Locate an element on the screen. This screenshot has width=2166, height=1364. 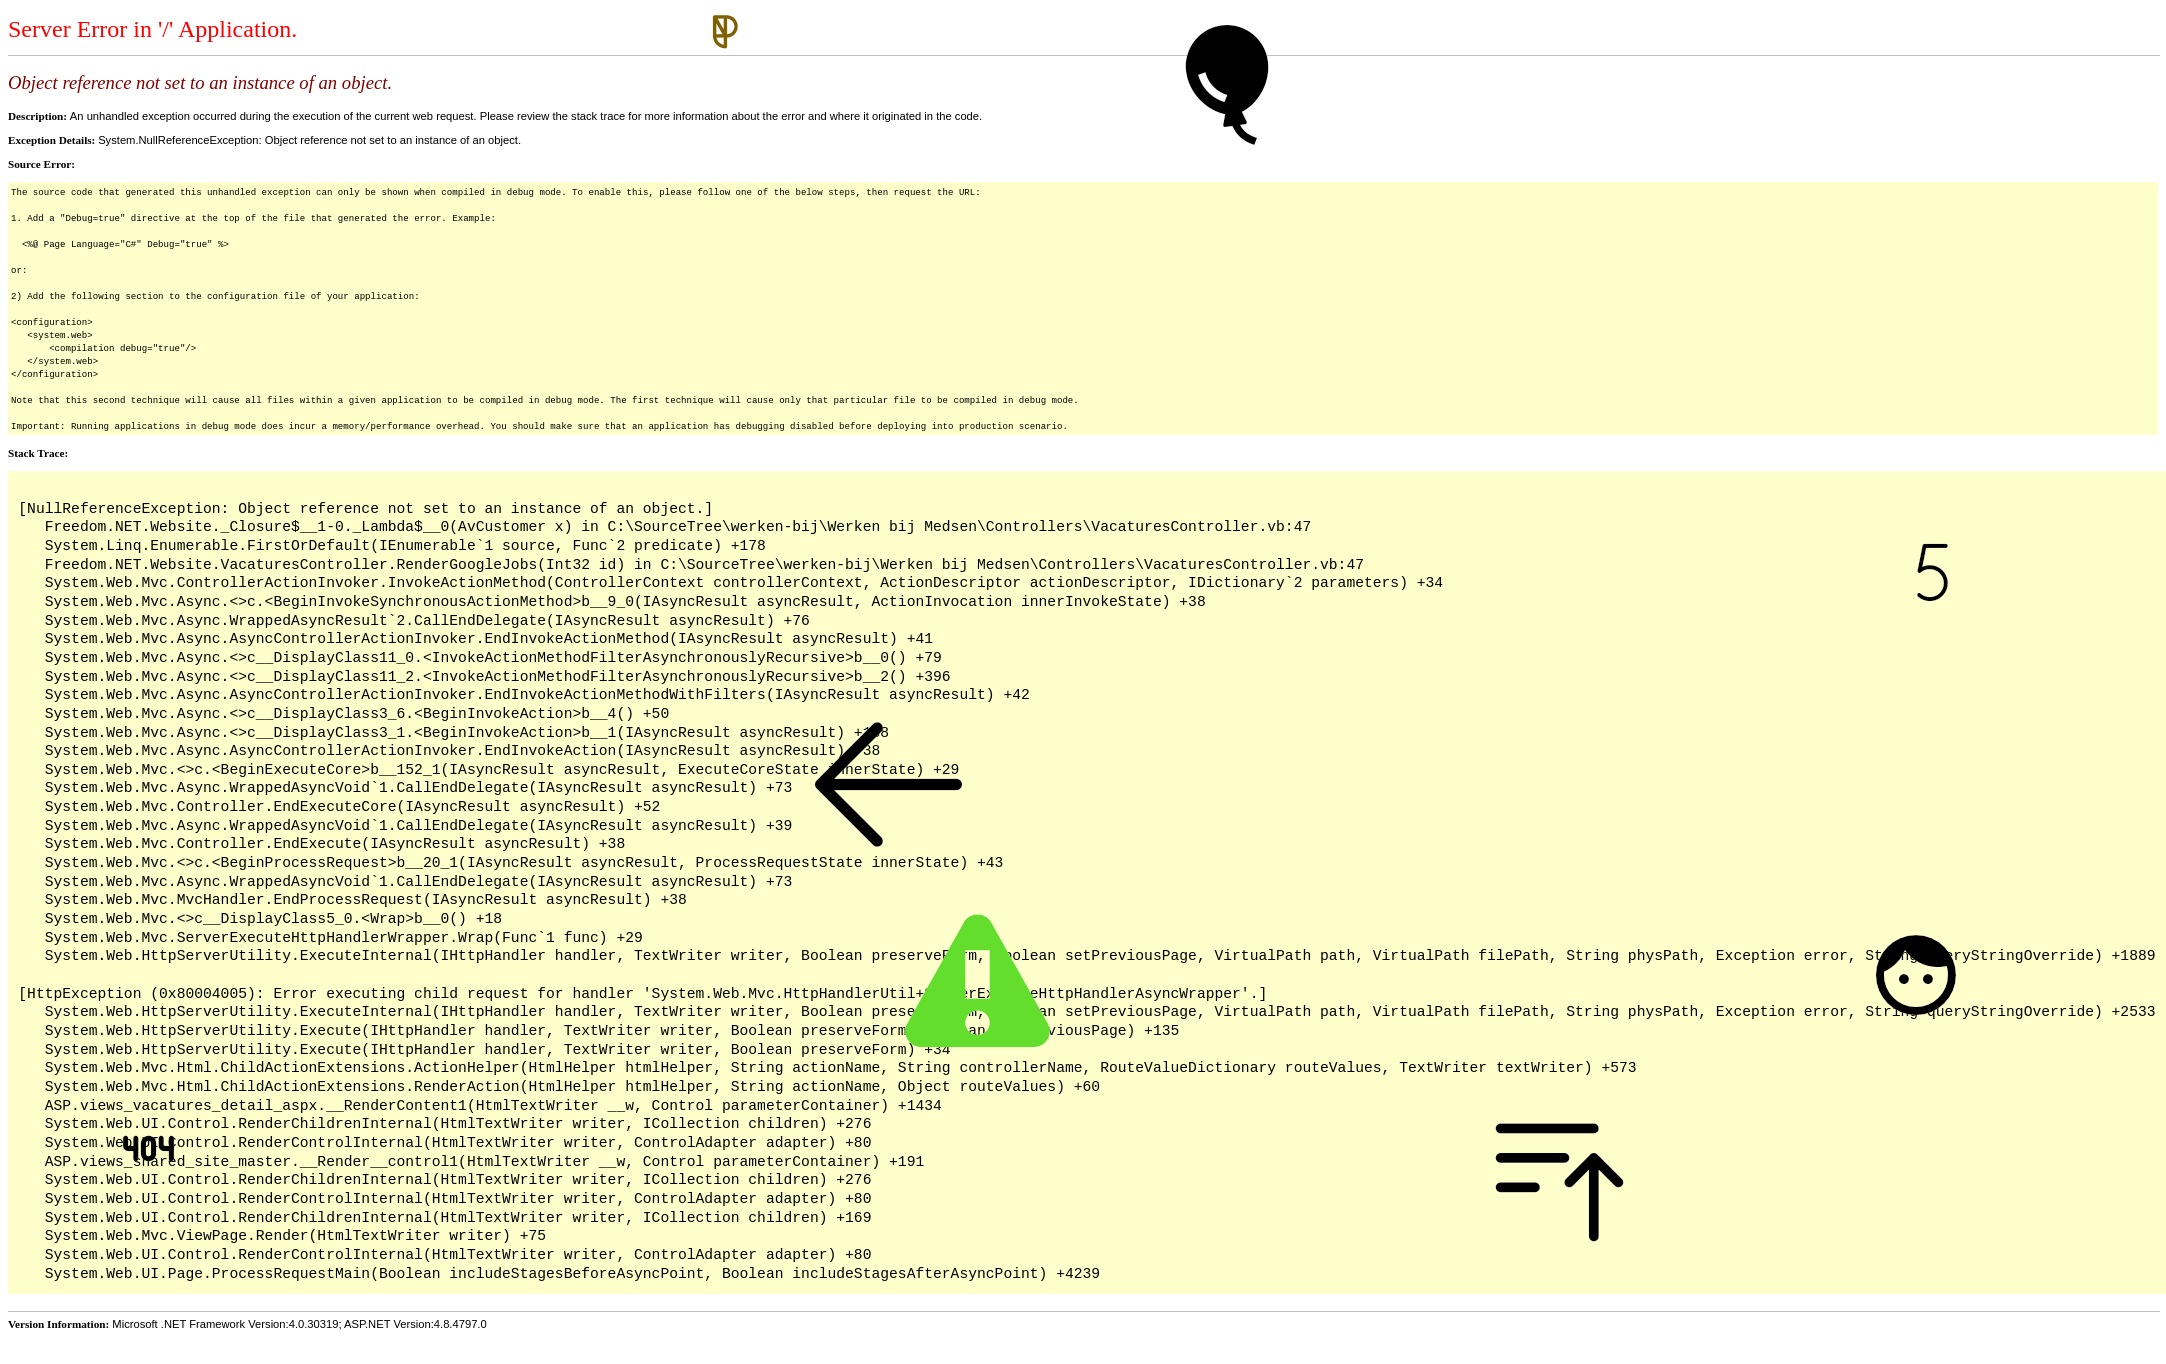
indicates page not found error is located at coordinates (148, 1148).